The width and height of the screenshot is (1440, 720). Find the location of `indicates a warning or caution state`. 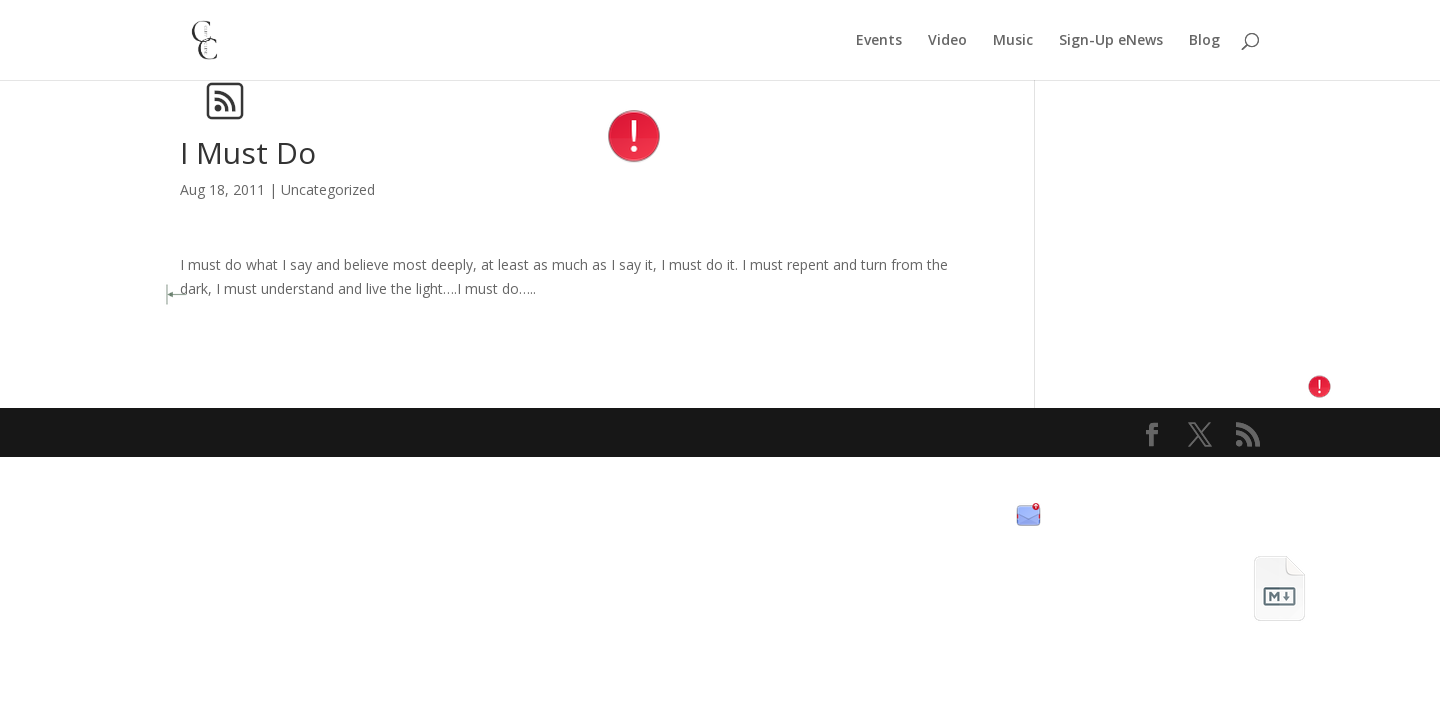

indicates a warning or caution state is located at coordinates (1319, 386).